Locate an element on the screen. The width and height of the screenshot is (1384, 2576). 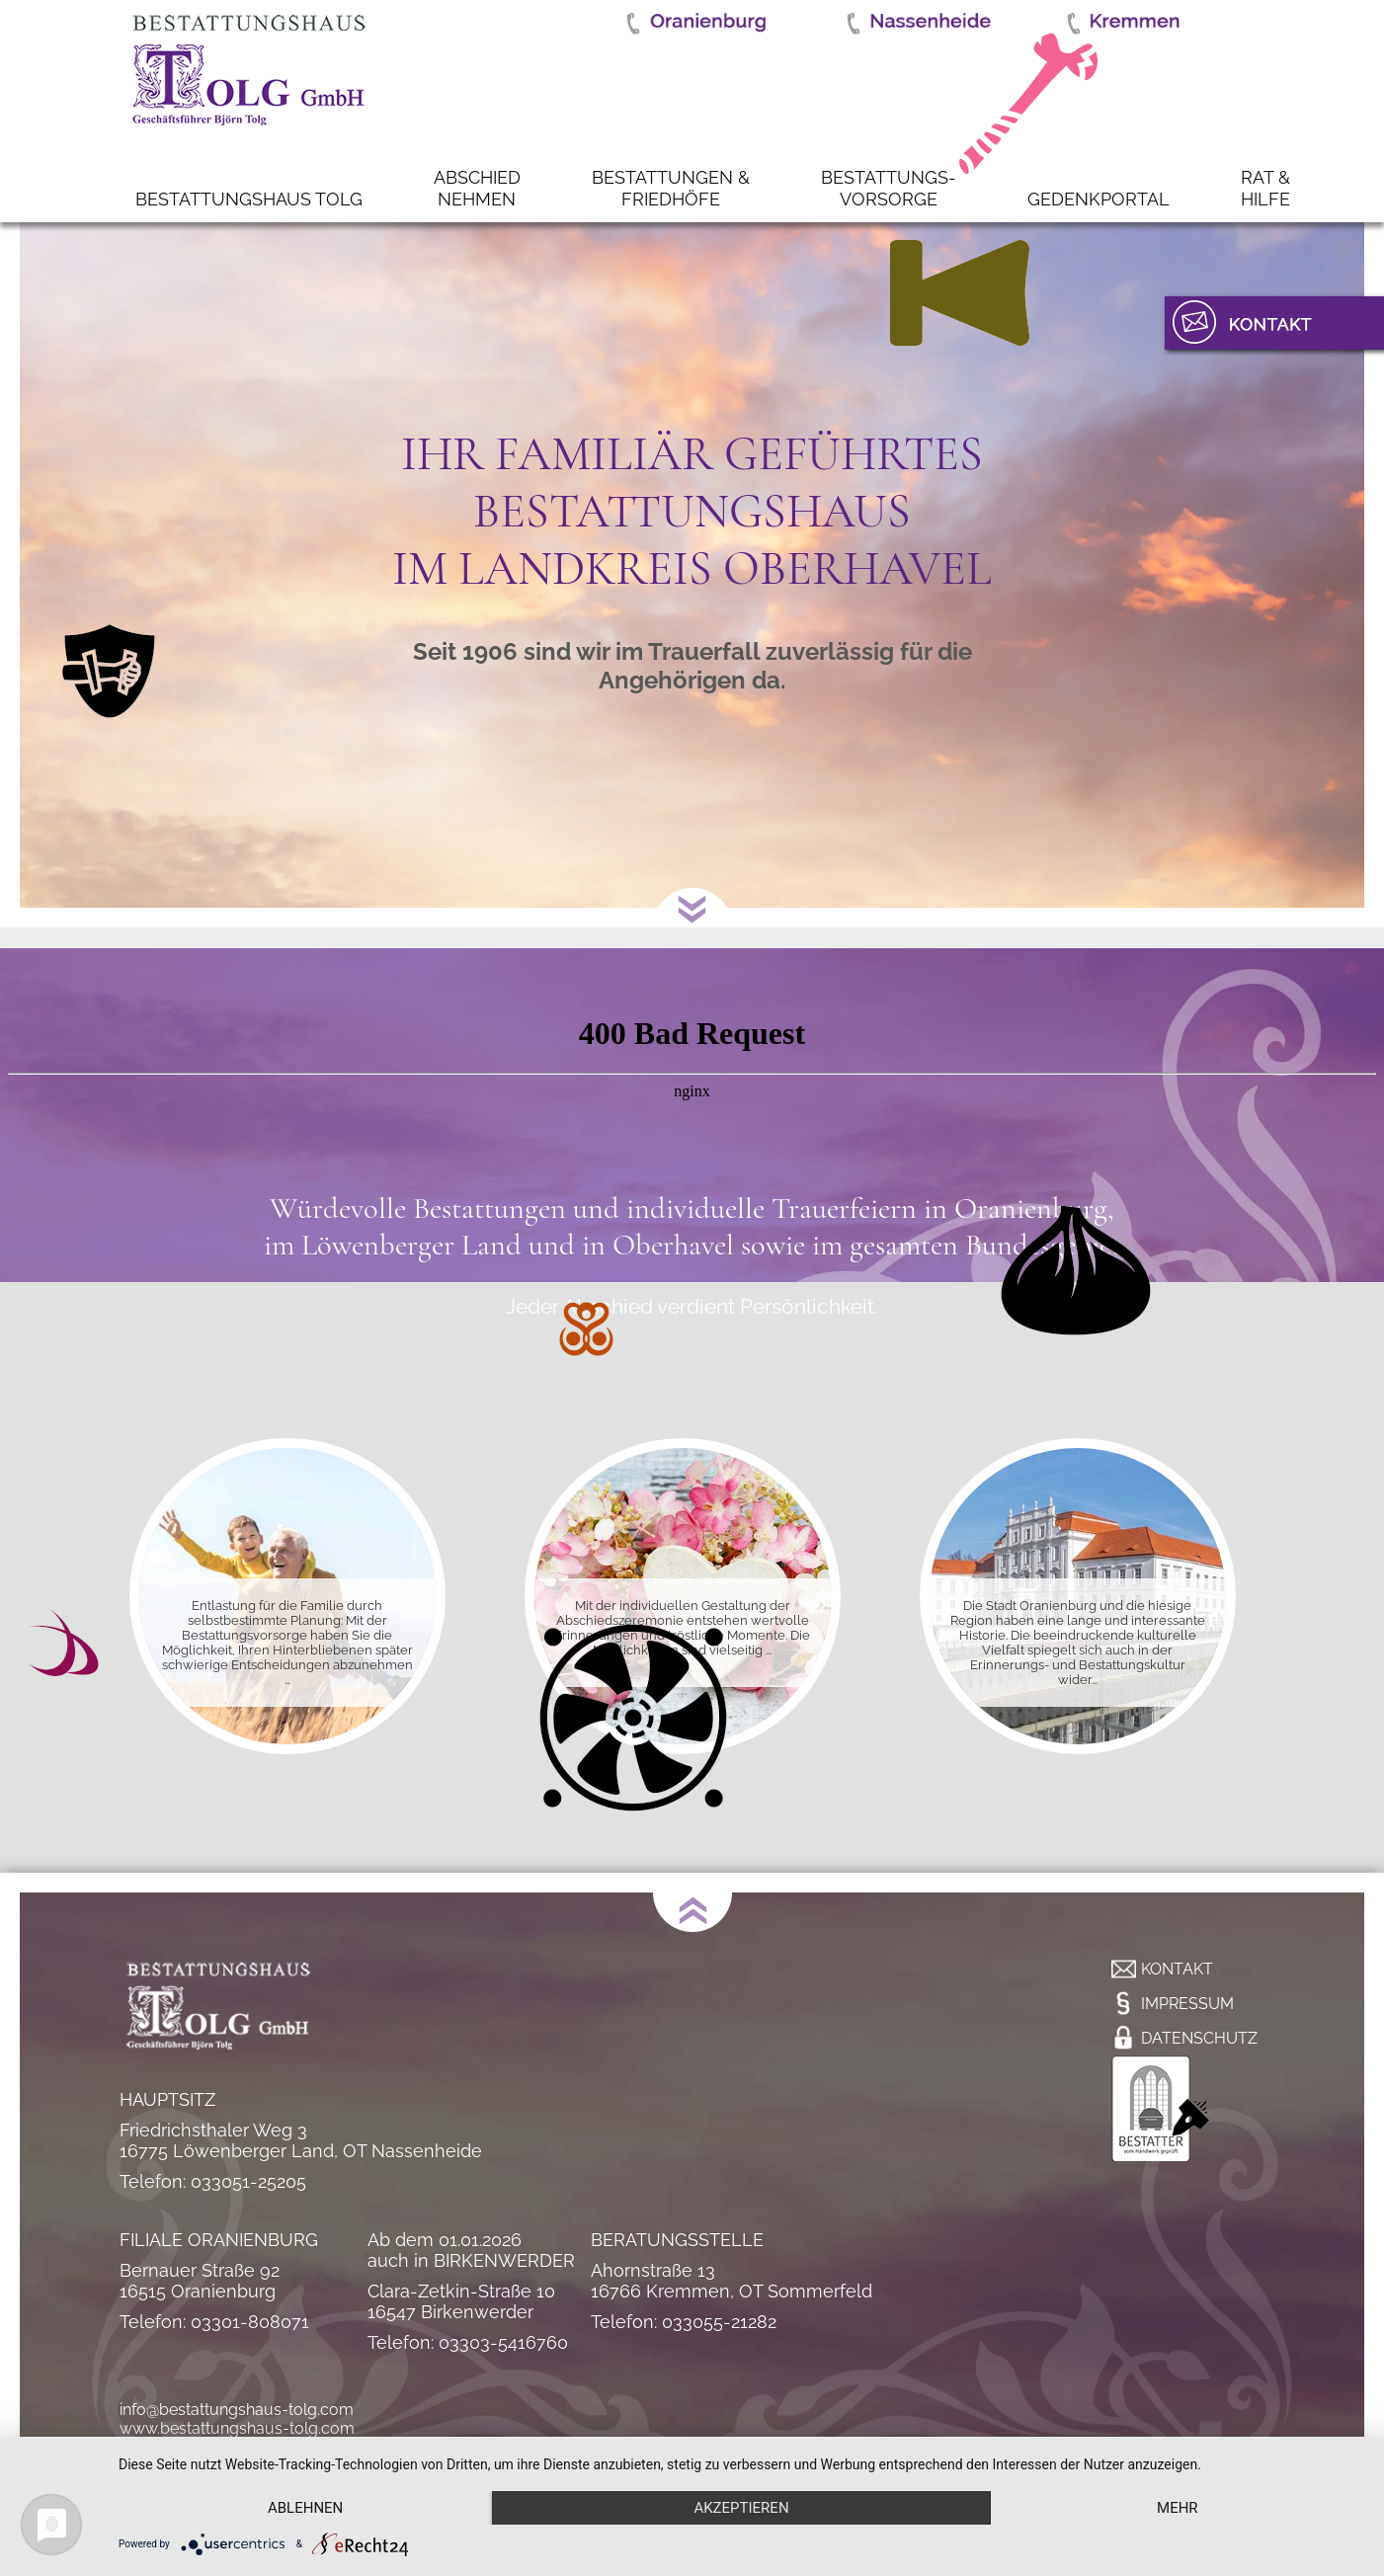
select heavy fighter class or unit is located at coordinates (1190, 2117).